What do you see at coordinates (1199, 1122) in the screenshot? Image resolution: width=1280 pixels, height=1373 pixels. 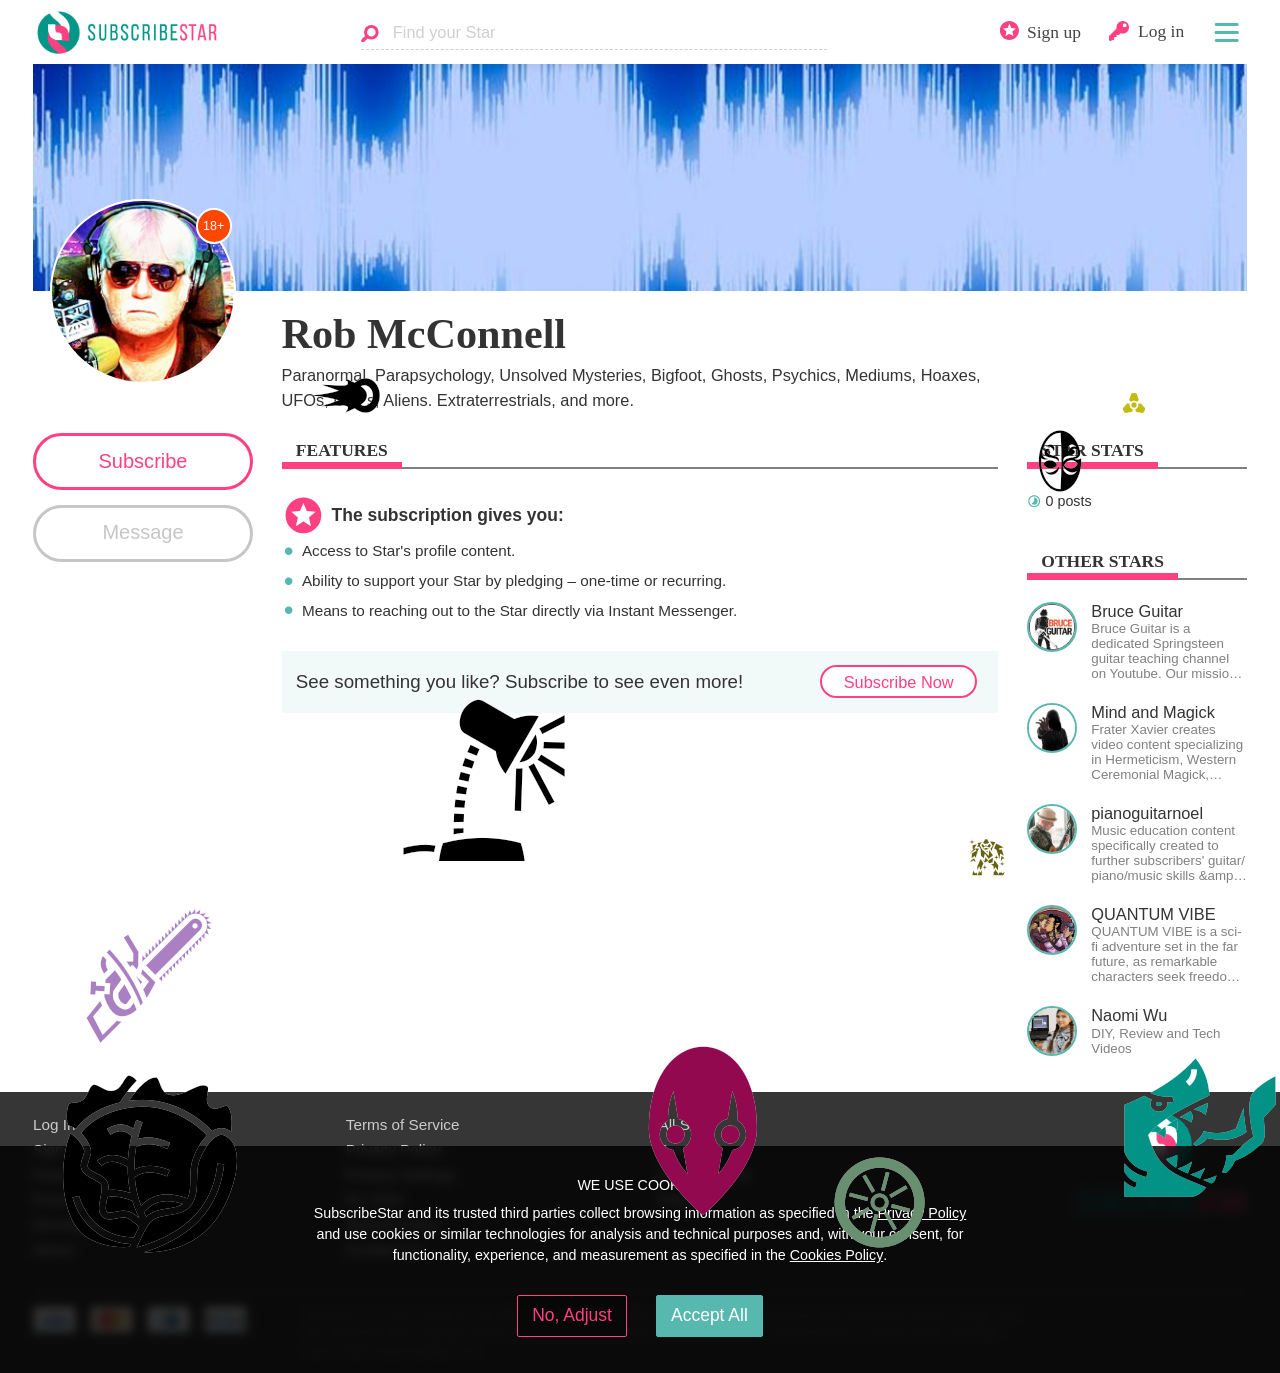 I see `indicates shark attack or danger zone in a game` at bounding box center [1199, 1122].